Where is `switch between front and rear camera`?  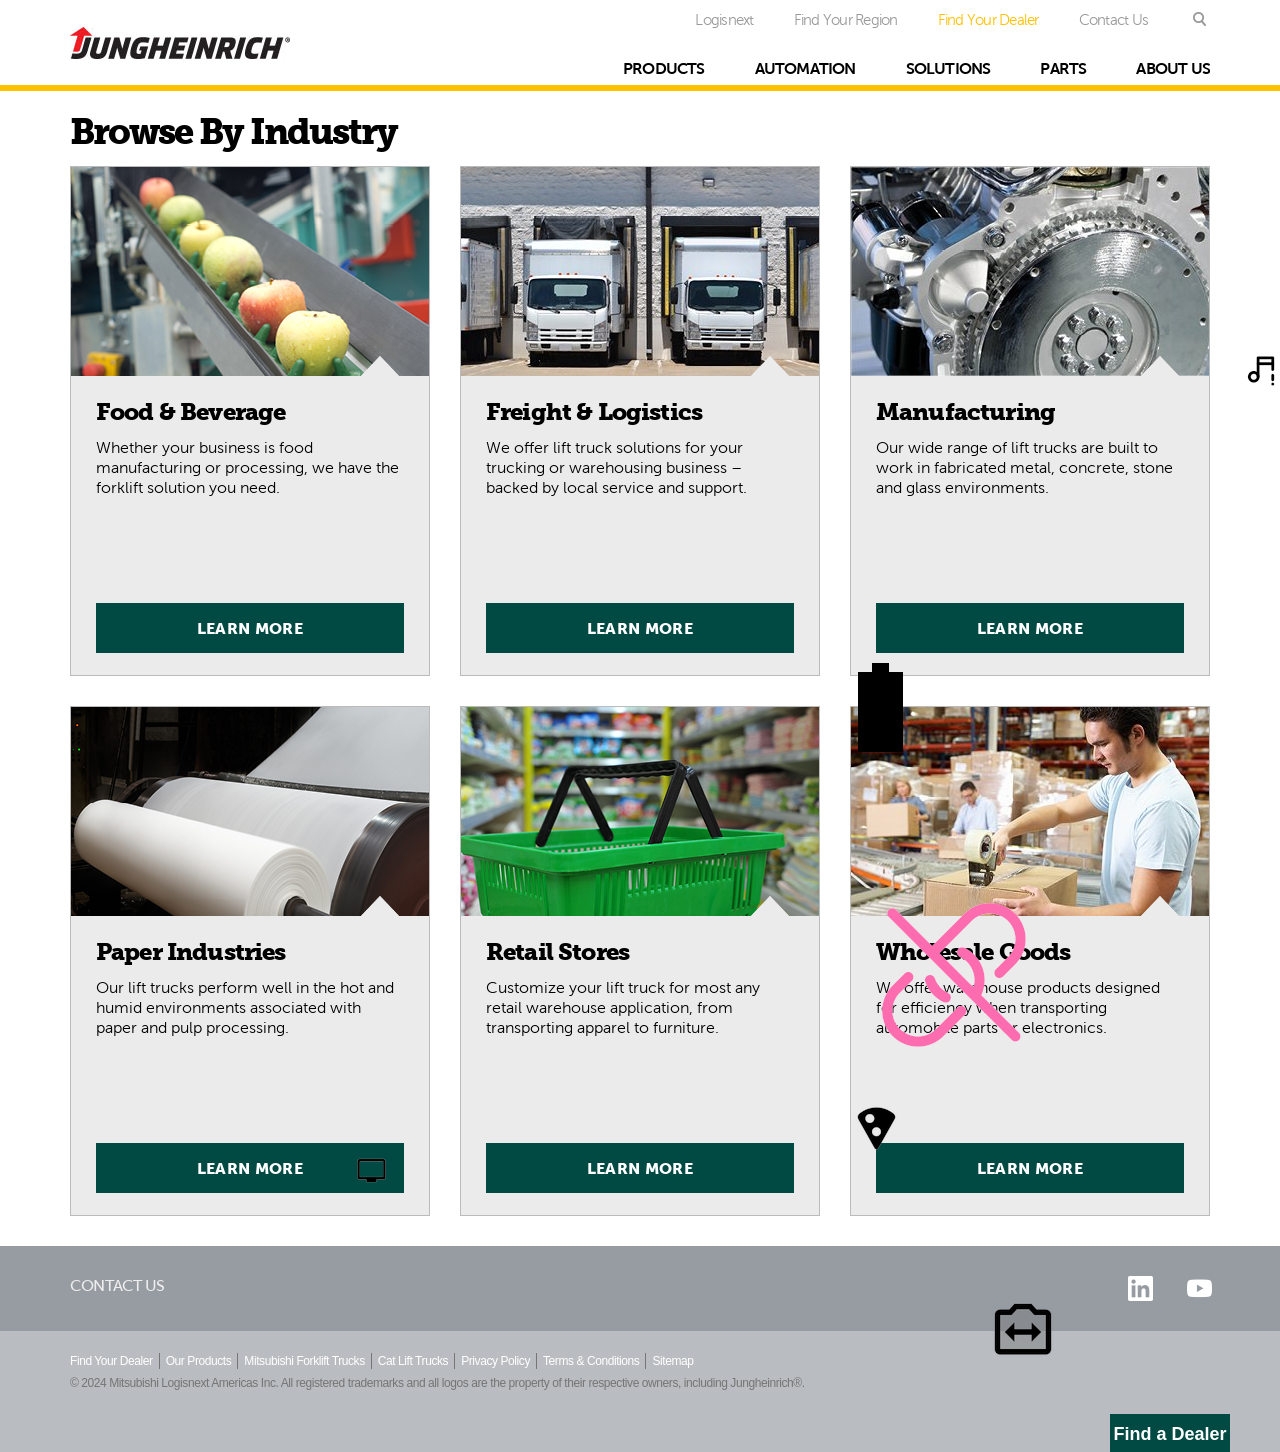
switch between front and rear camera is located at coordinates (1023, 1332).